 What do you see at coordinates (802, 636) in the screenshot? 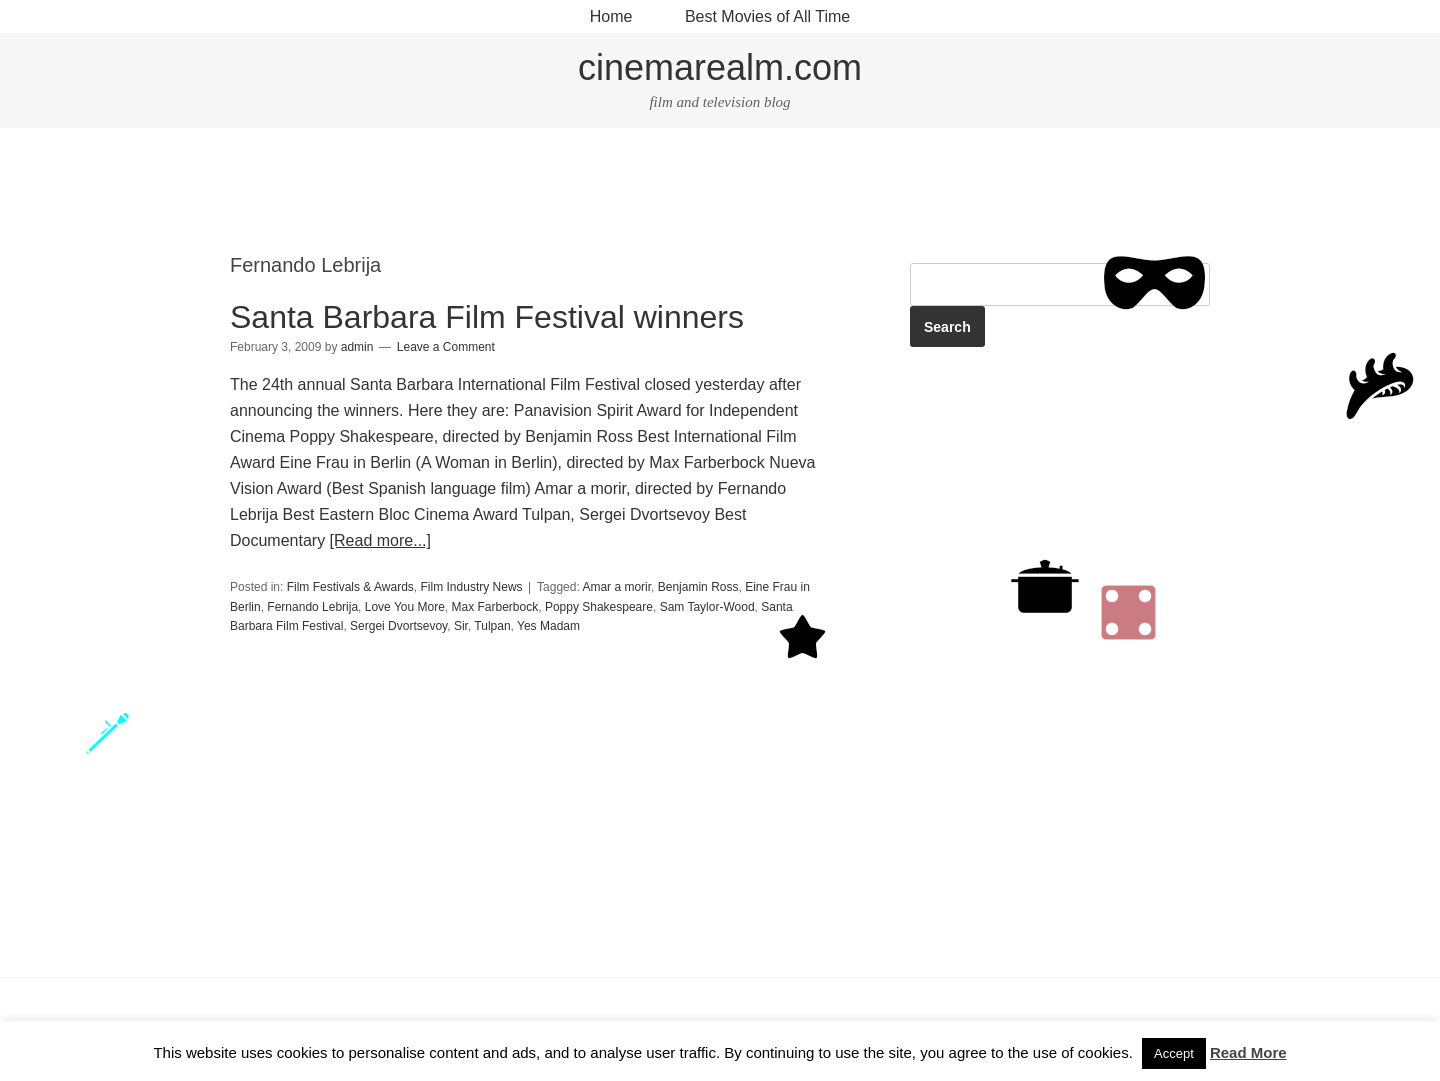
I see `add item to favorites` at bounding box center [802, 636].